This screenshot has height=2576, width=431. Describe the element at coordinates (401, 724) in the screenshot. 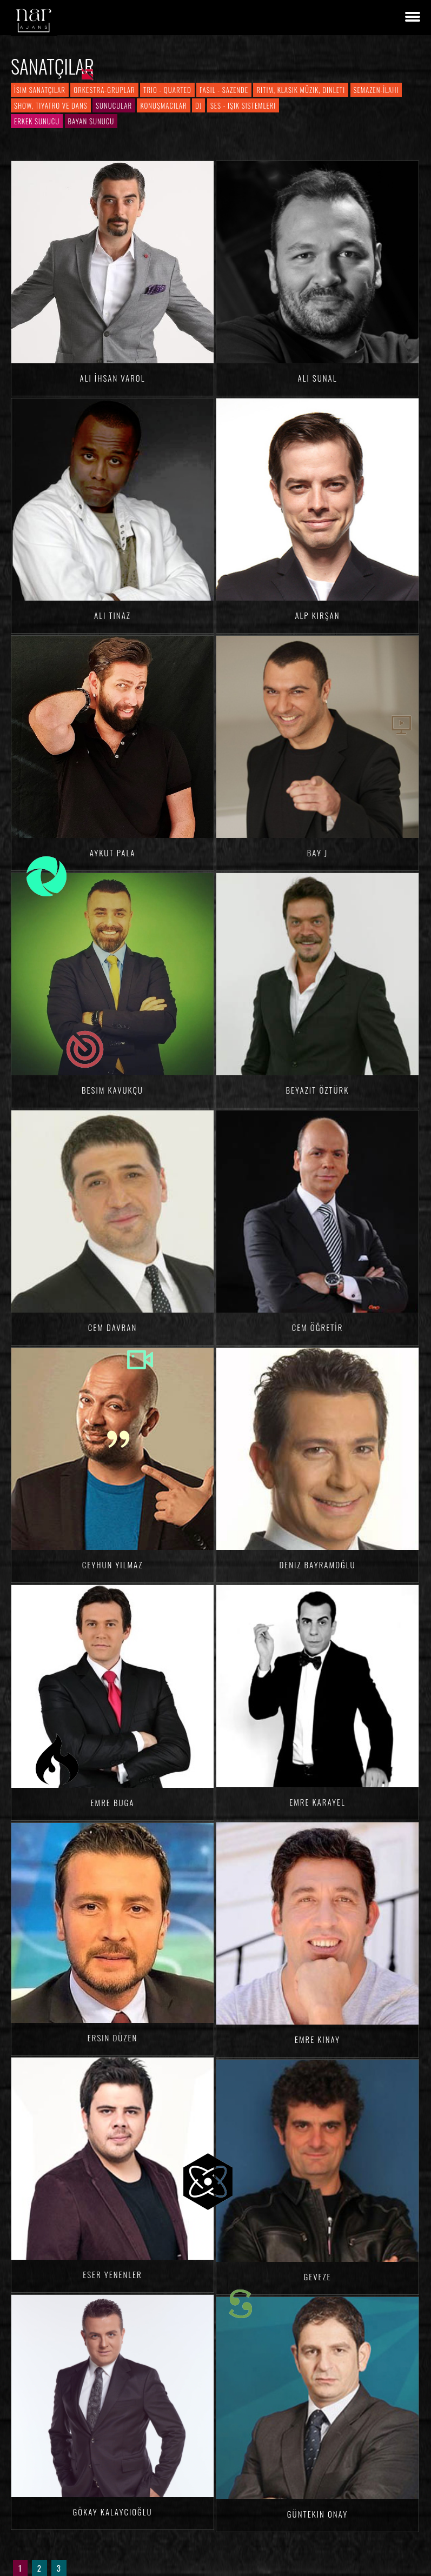

I see `start a slideshow presentation` at that location.